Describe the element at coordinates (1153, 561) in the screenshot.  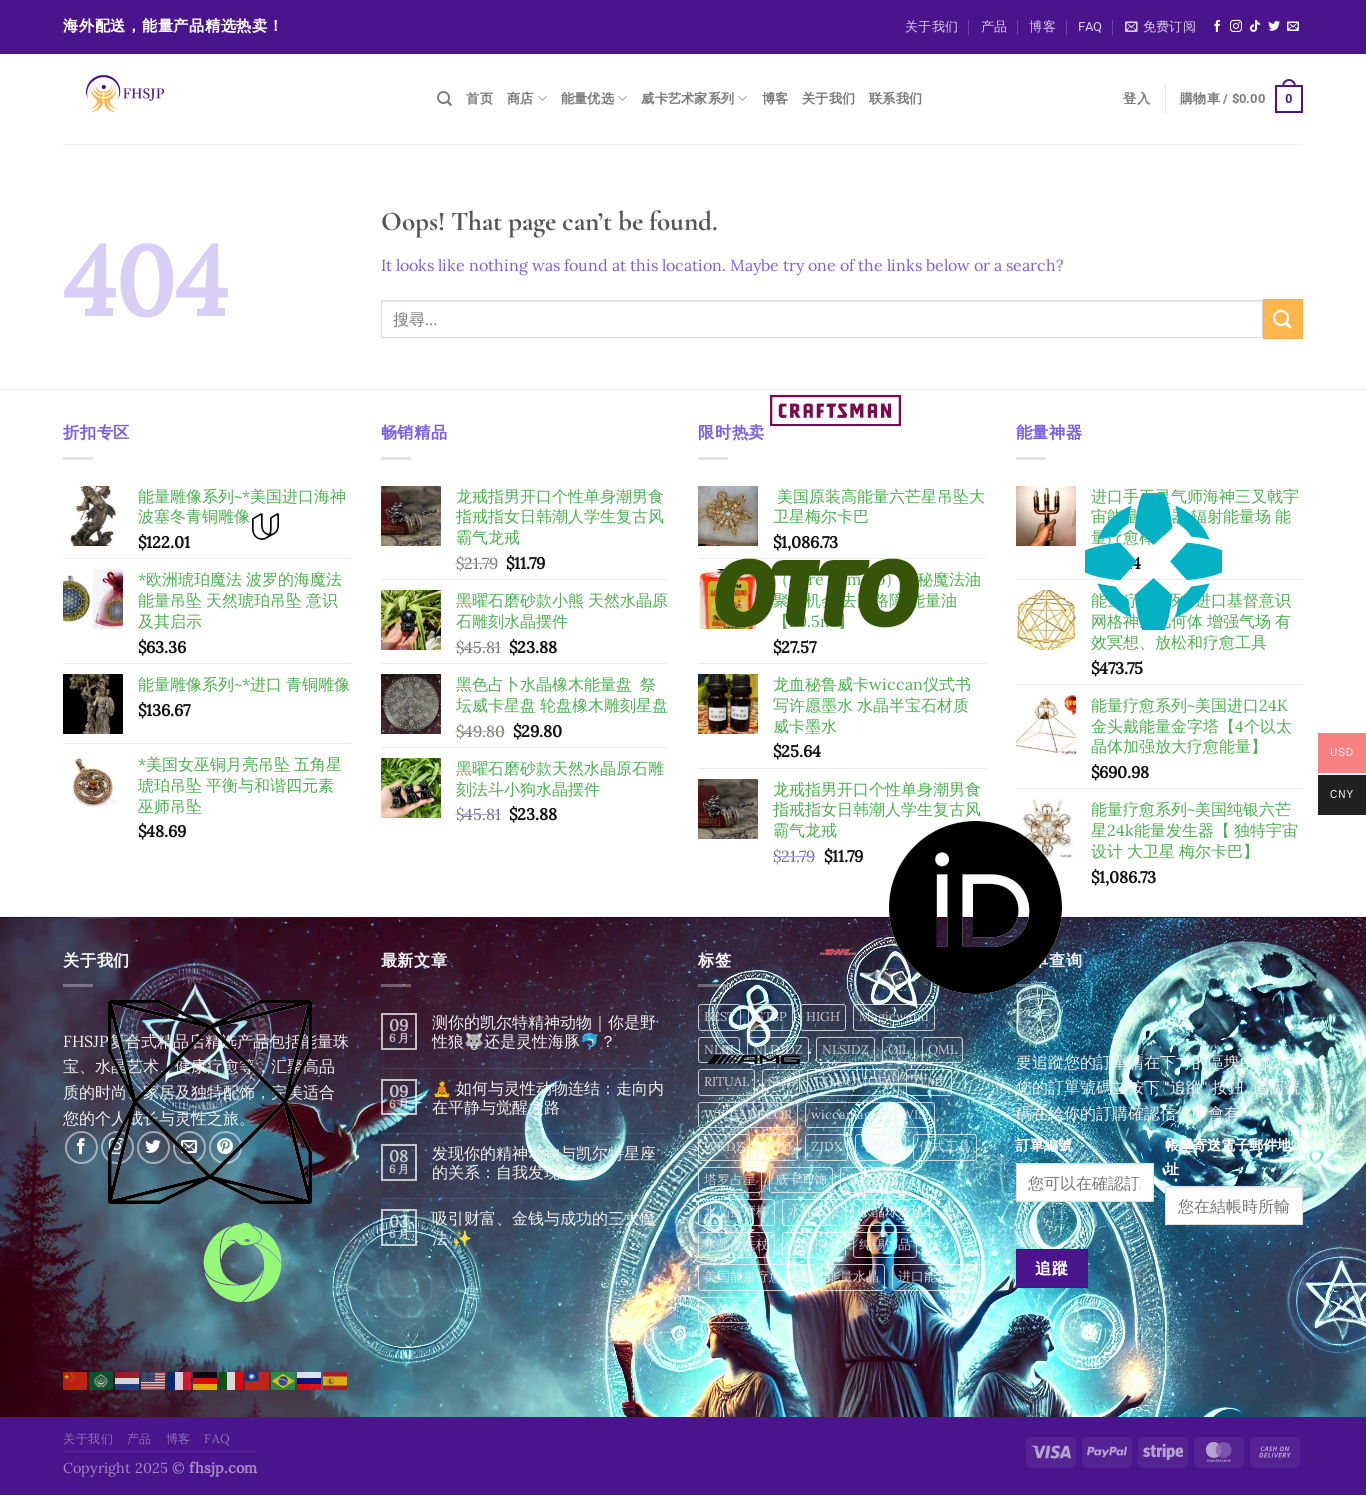
I see `visit the IGN gaming news and reviews website` at that location.